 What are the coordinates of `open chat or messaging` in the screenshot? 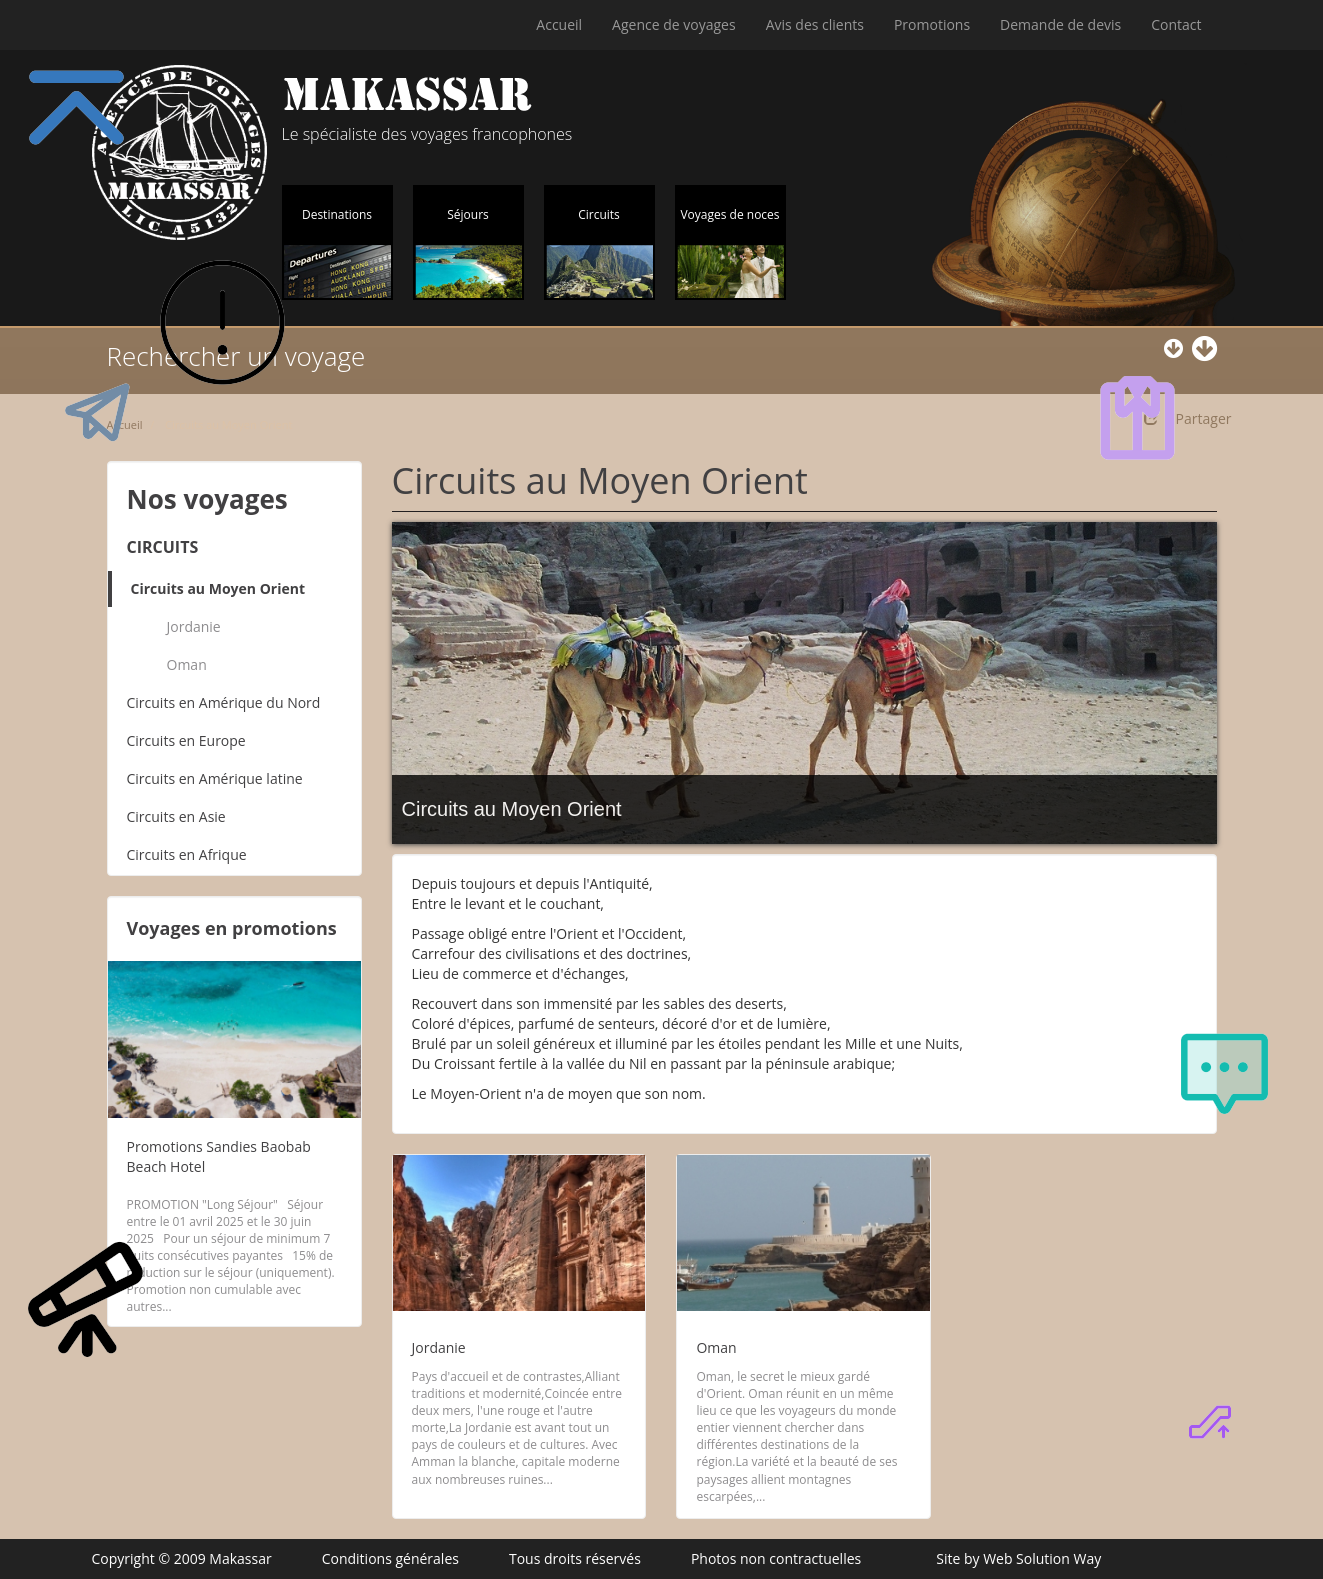 It's located at (1224, 1070).